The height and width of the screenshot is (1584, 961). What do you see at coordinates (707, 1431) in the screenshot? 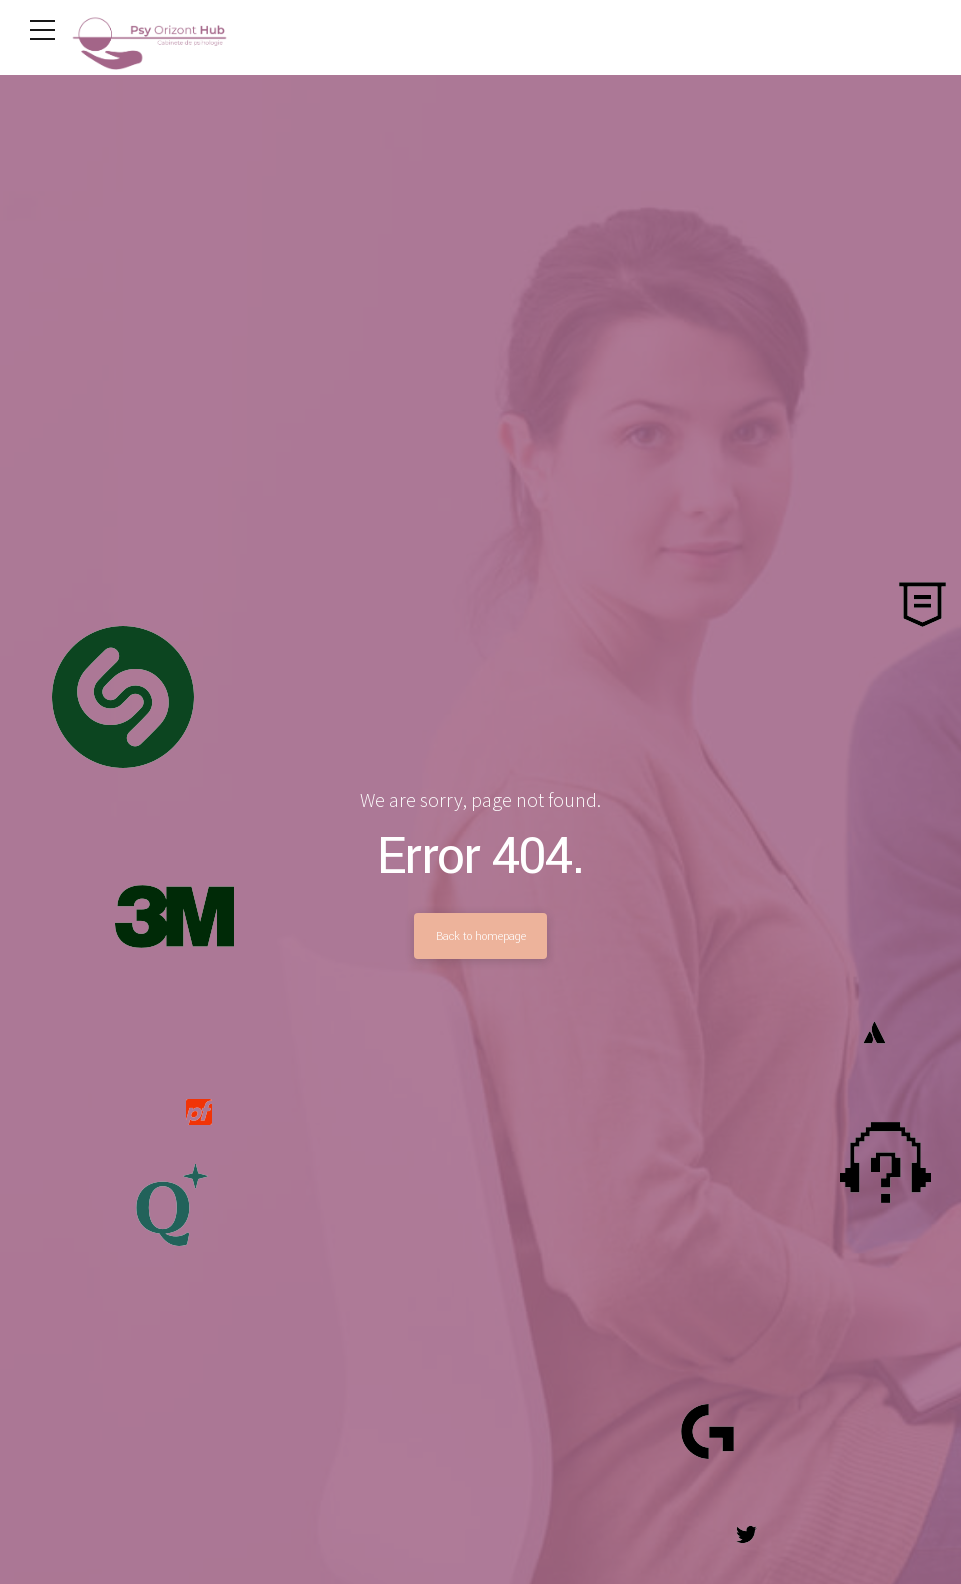
I see `logitech g gaming brand logo` at bounding box center [707, 1431].